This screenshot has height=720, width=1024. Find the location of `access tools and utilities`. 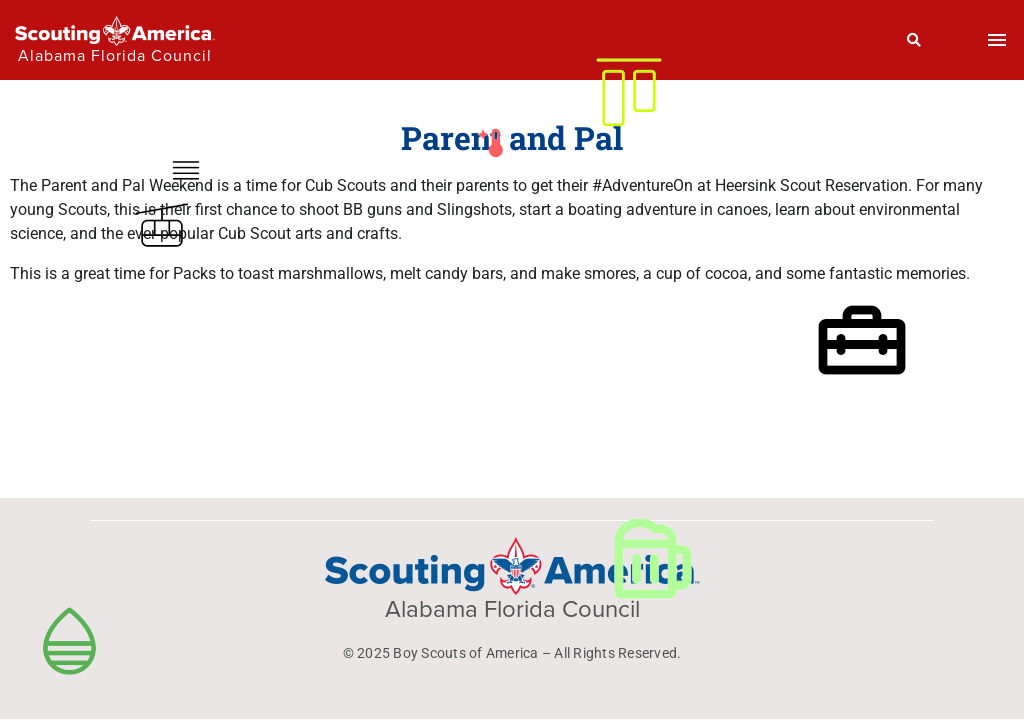

access tools and utilities is located at coordinates (862, 343).